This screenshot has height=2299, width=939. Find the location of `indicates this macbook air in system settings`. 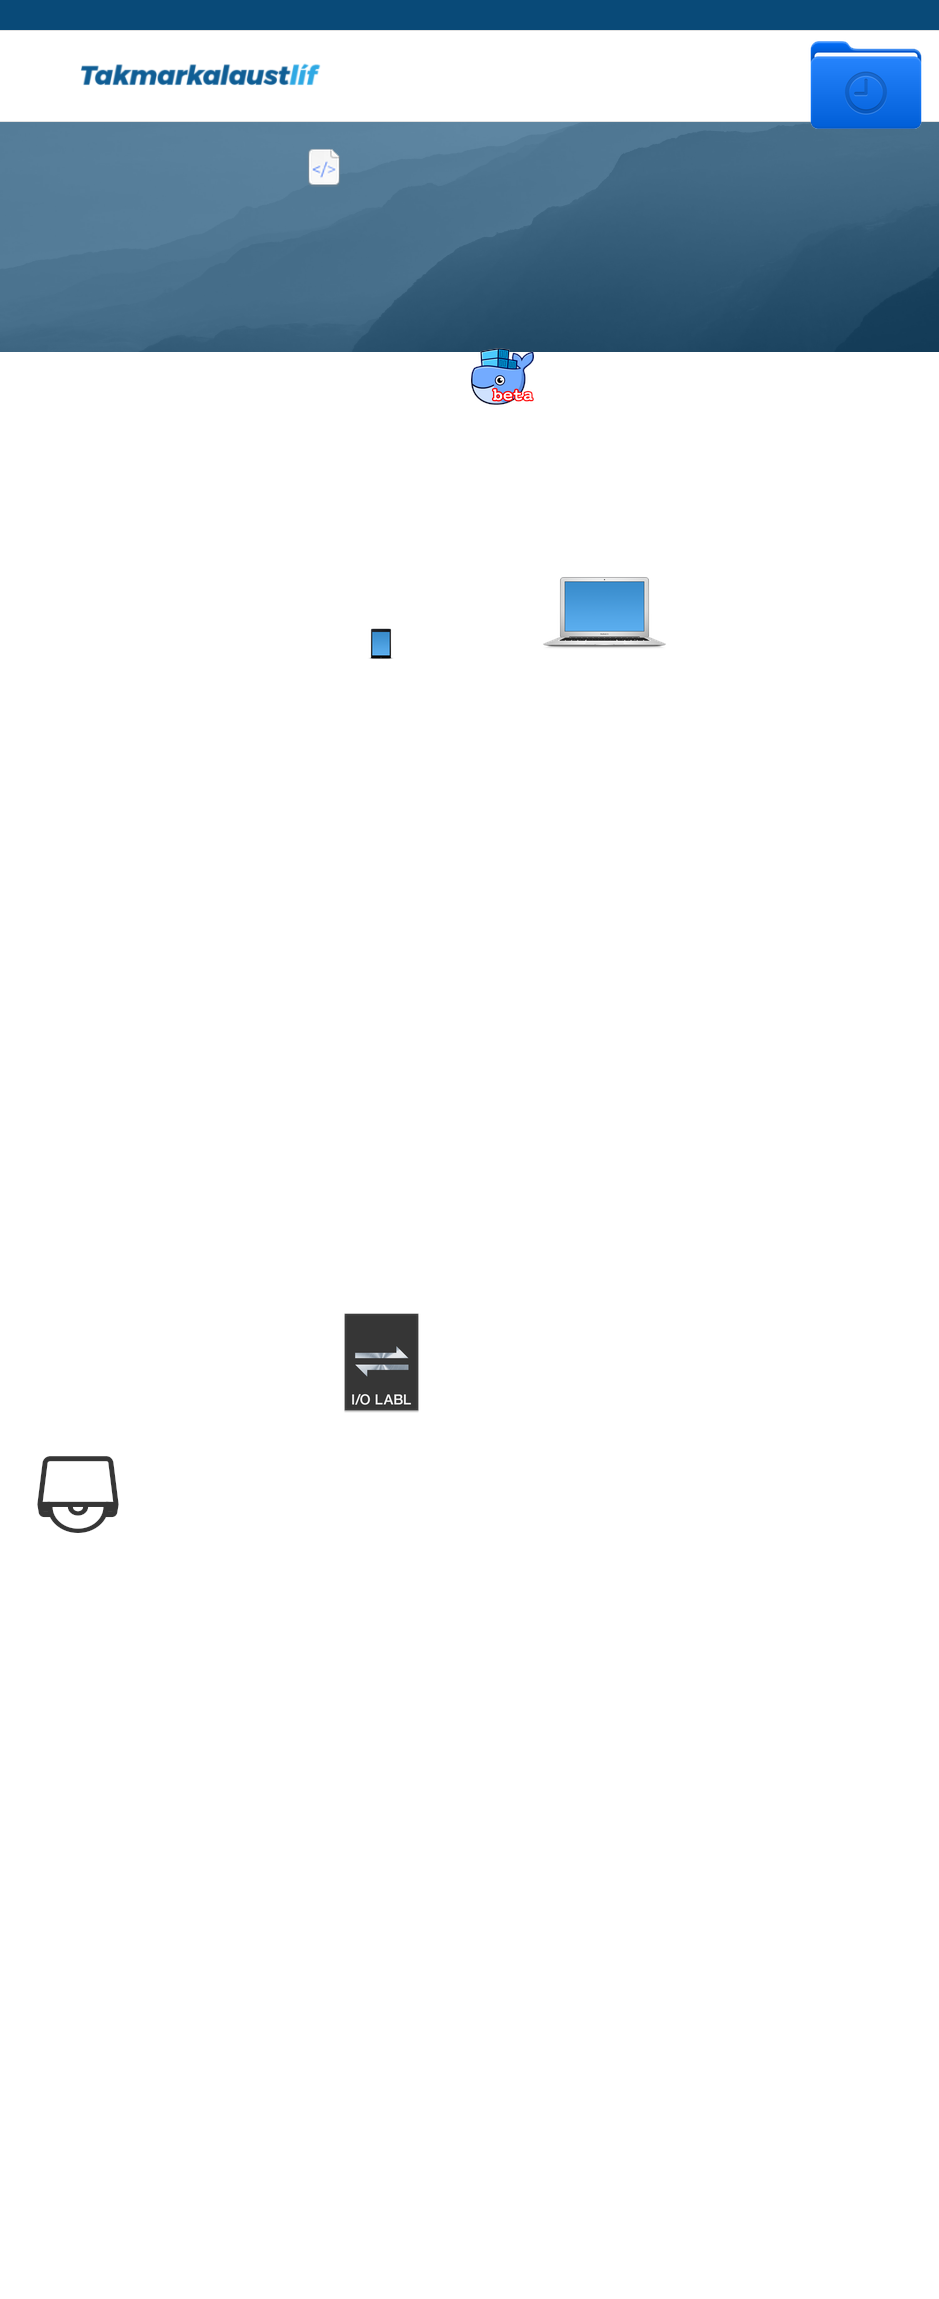

indicates this macbook air in system settings is located at coordinates (604, 605).